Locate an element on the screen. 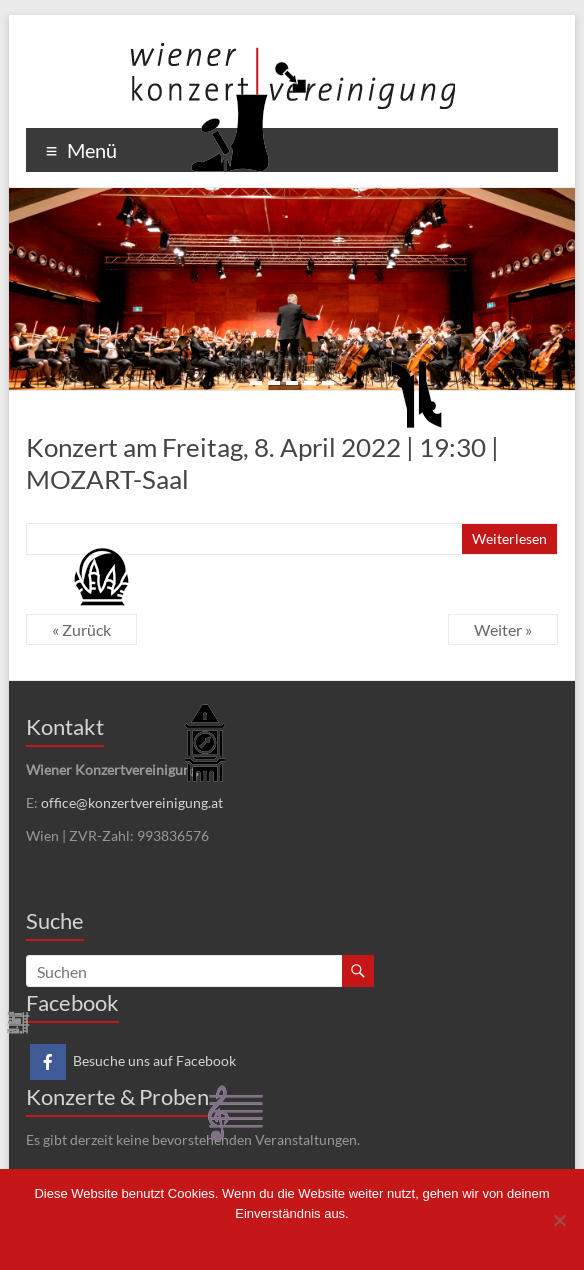 The width and height of the screenshot is (584, 1270). view sheet music or musical scores is located at coordinates (236, 1113).